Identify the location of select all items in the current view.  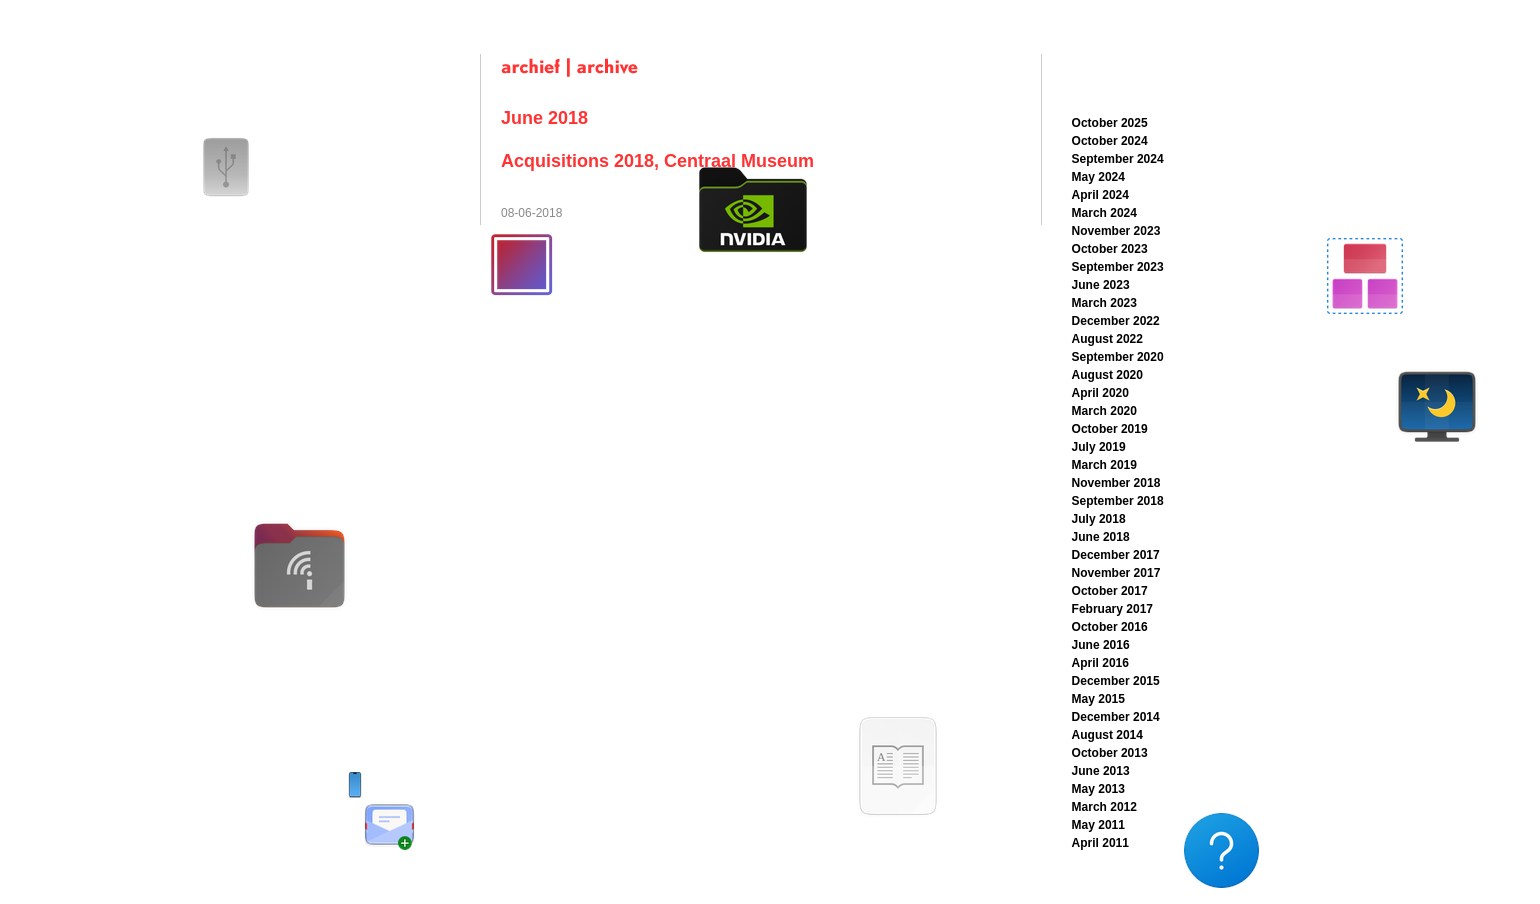
(1365, 276).